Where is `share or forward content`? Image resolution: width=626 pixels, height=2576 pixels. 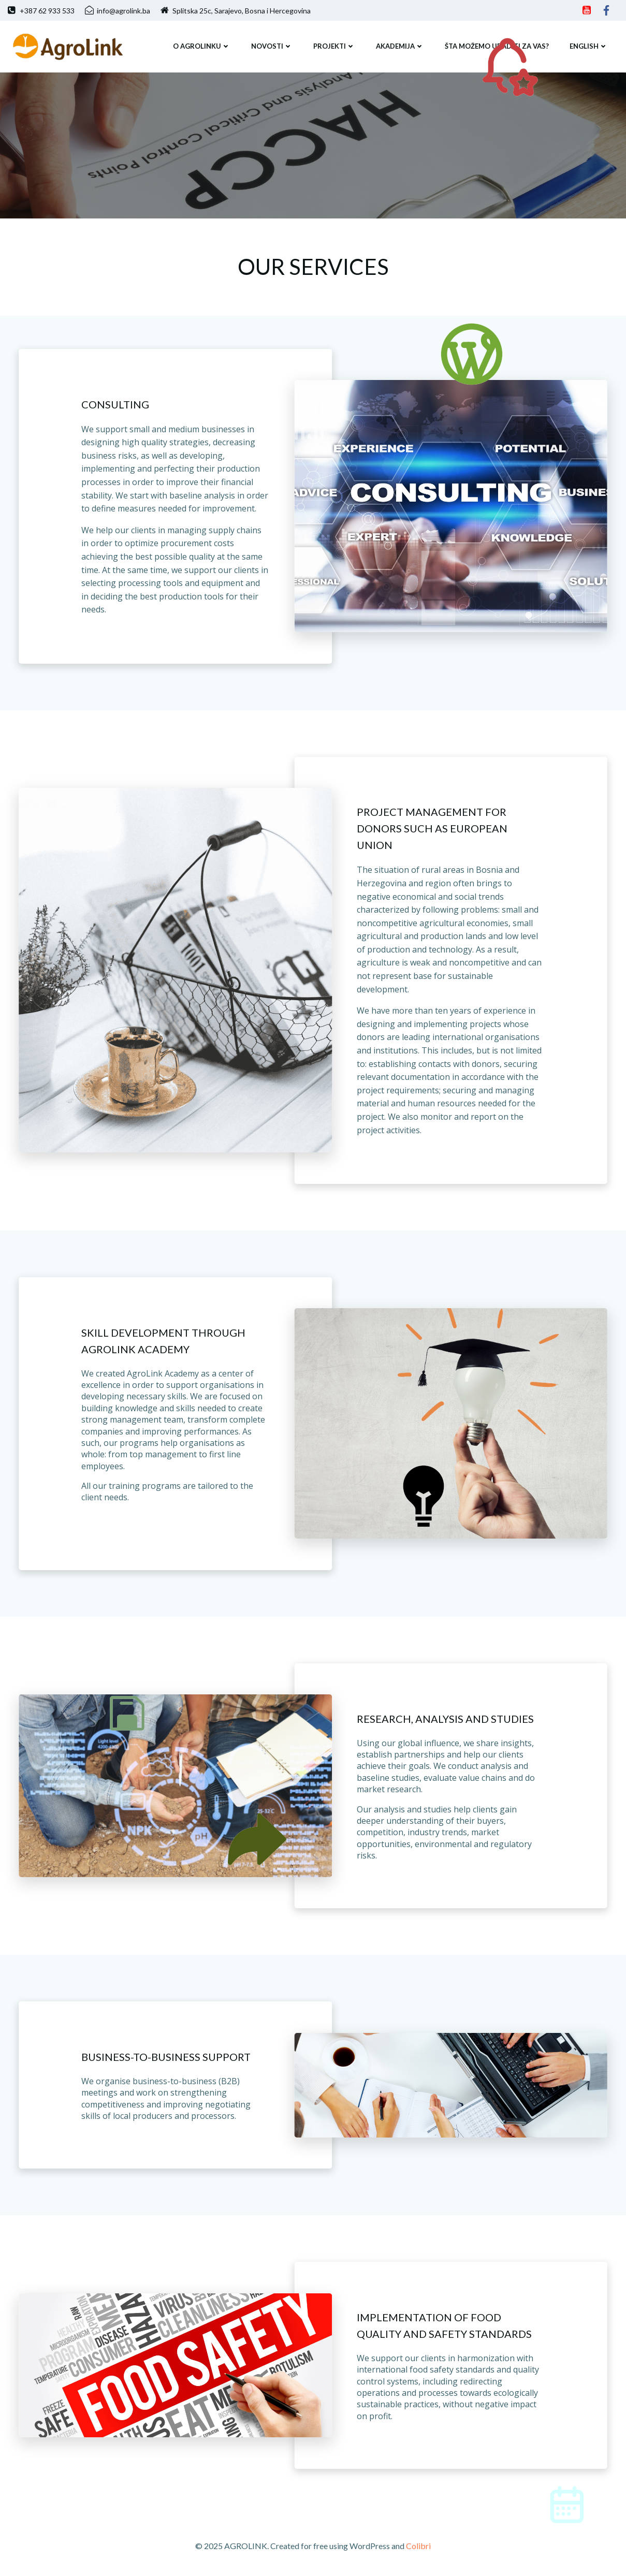
share or forward content is located at coordinates (257, 1839).